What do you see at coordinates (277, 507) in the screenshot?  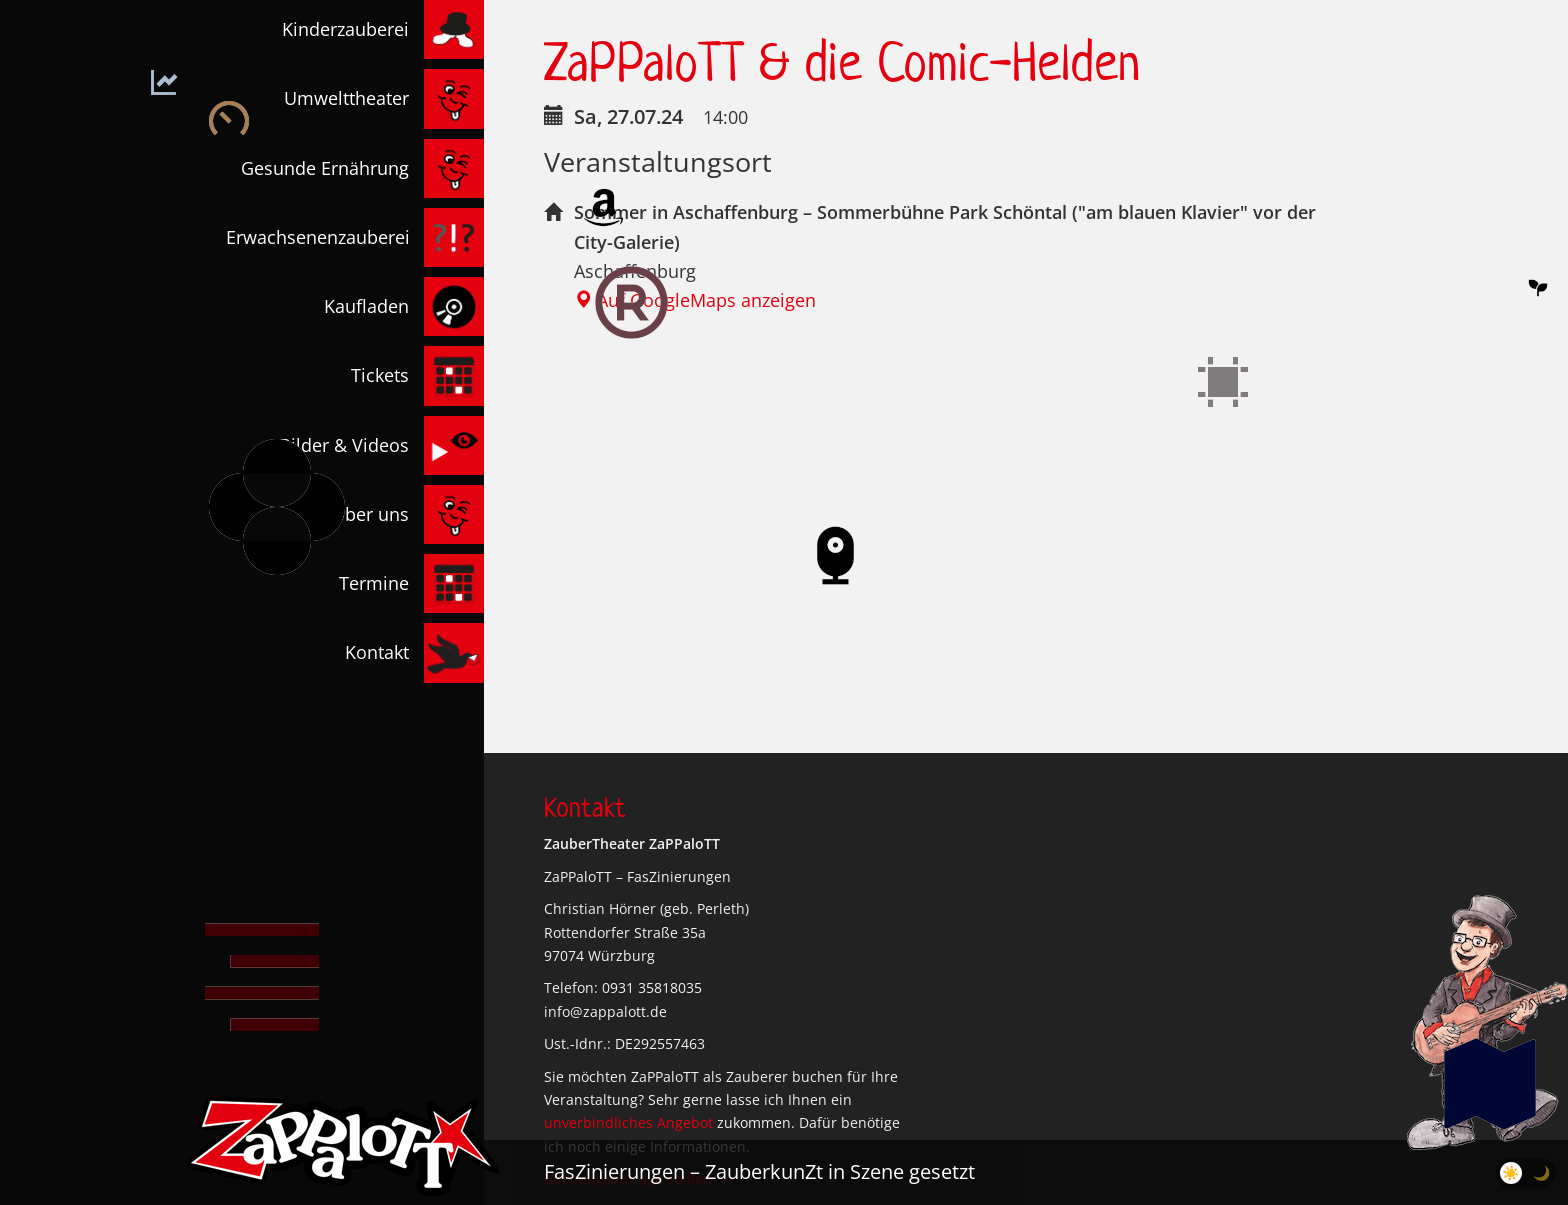 I see `Merck pharmaceutical company logo` at bounding box center [277, 507].